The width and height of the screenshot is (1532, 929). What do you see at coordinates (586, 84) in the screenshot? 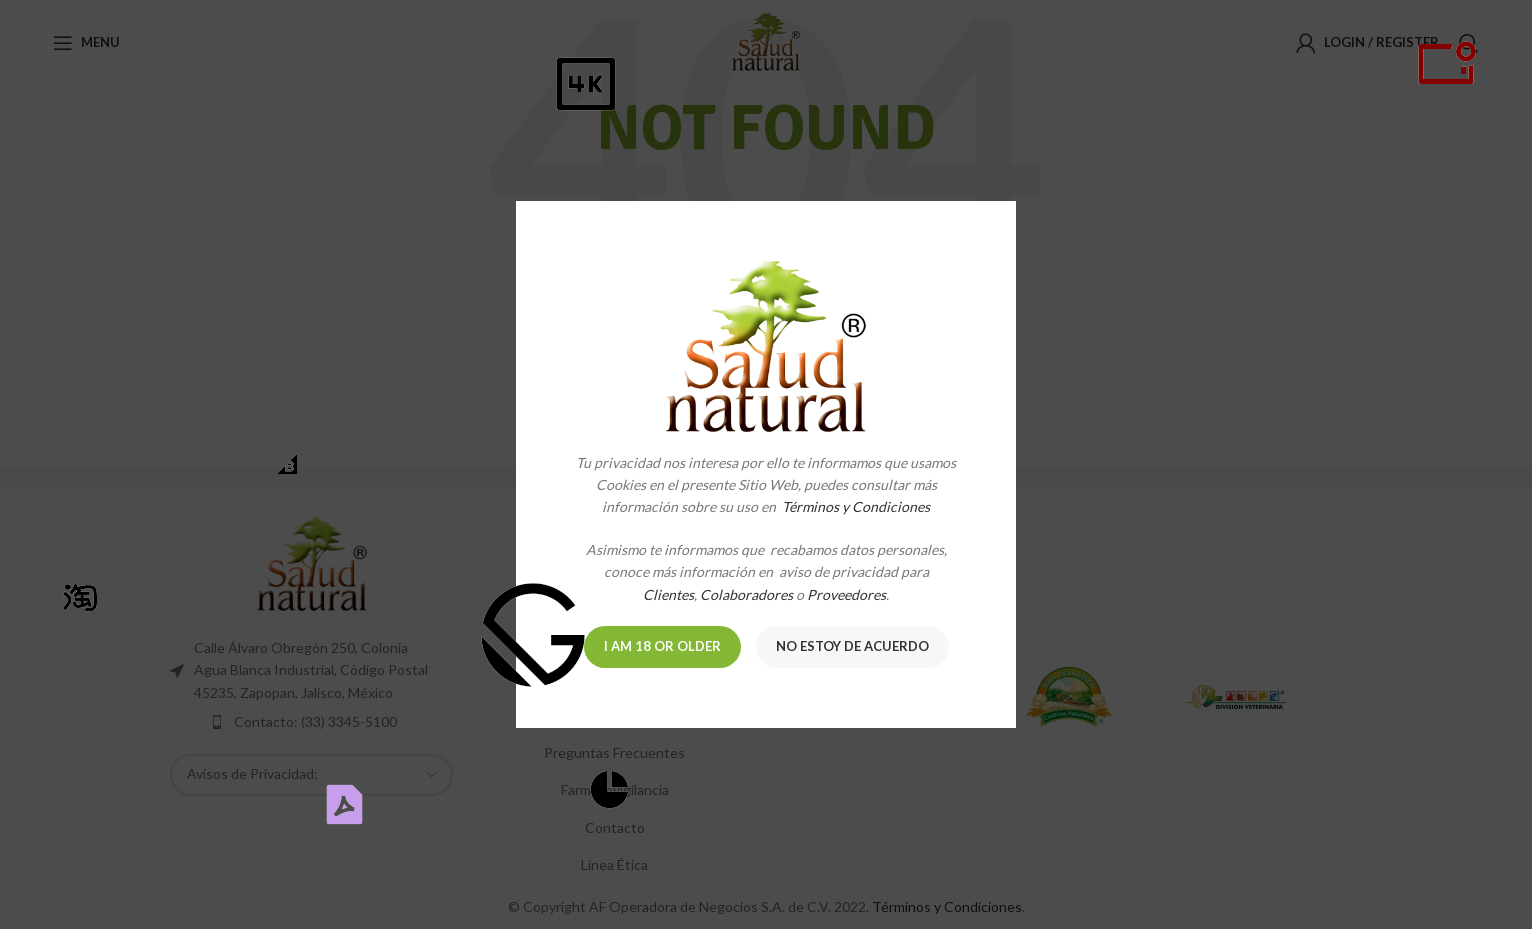
I see `indicates 4k video resolution is available` at bounding box center [586, 84].